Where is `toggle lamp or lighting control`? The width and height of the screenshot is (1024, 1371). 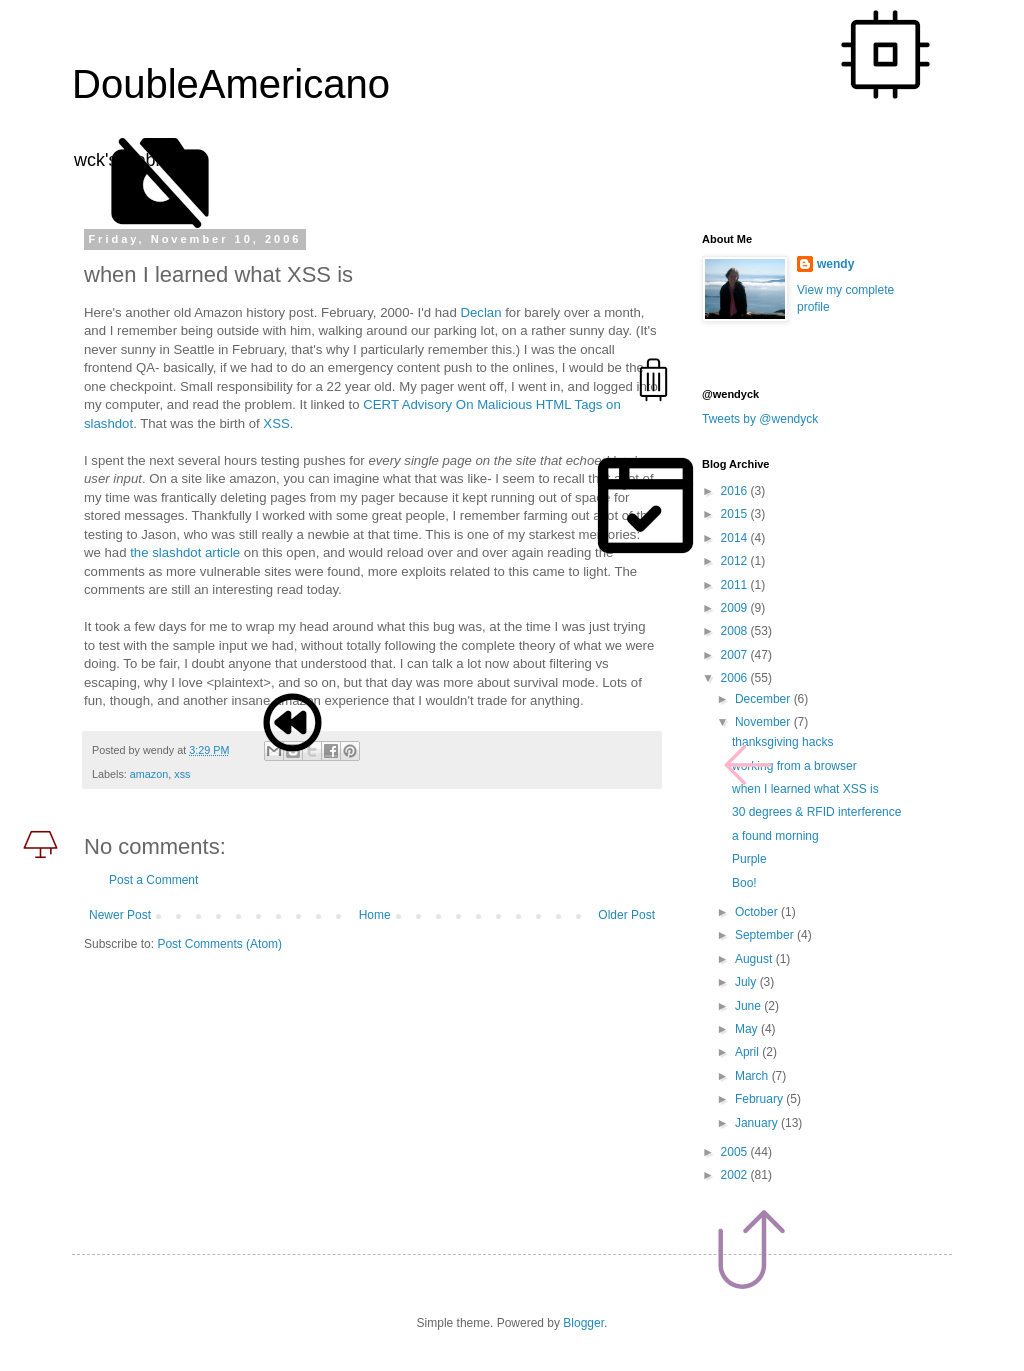
toggle lamp or lighting control is located at coordinates (40, 844).